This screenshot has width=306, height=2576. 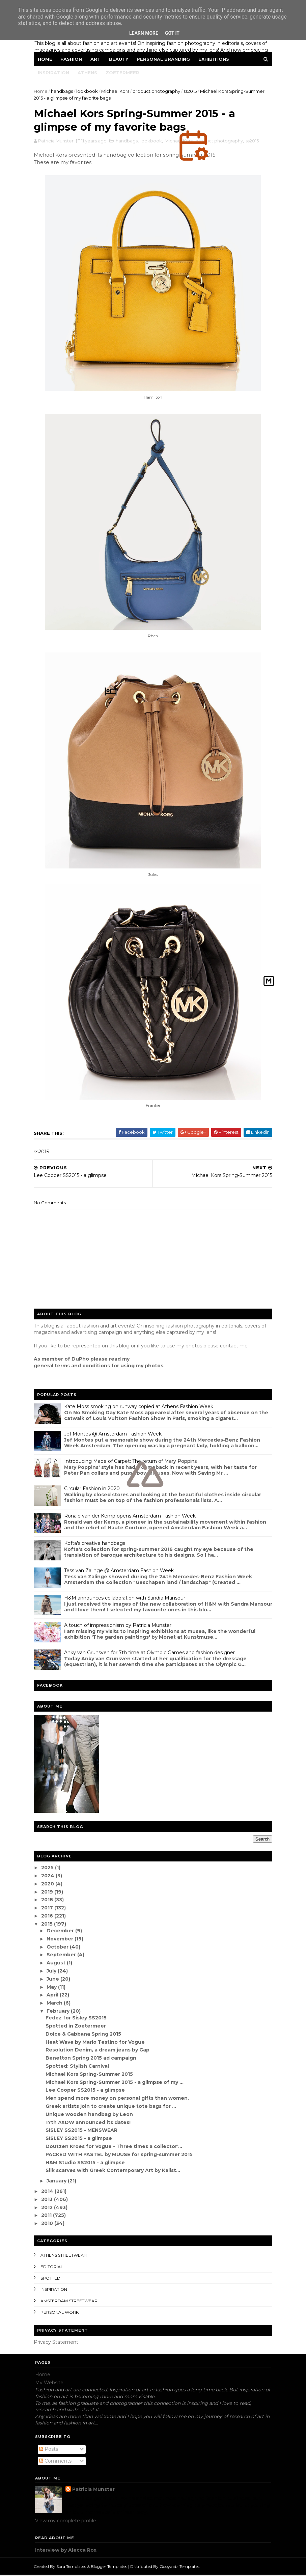 I want to click on find nearby hotels or accommodation, so click(x=111, y=691).